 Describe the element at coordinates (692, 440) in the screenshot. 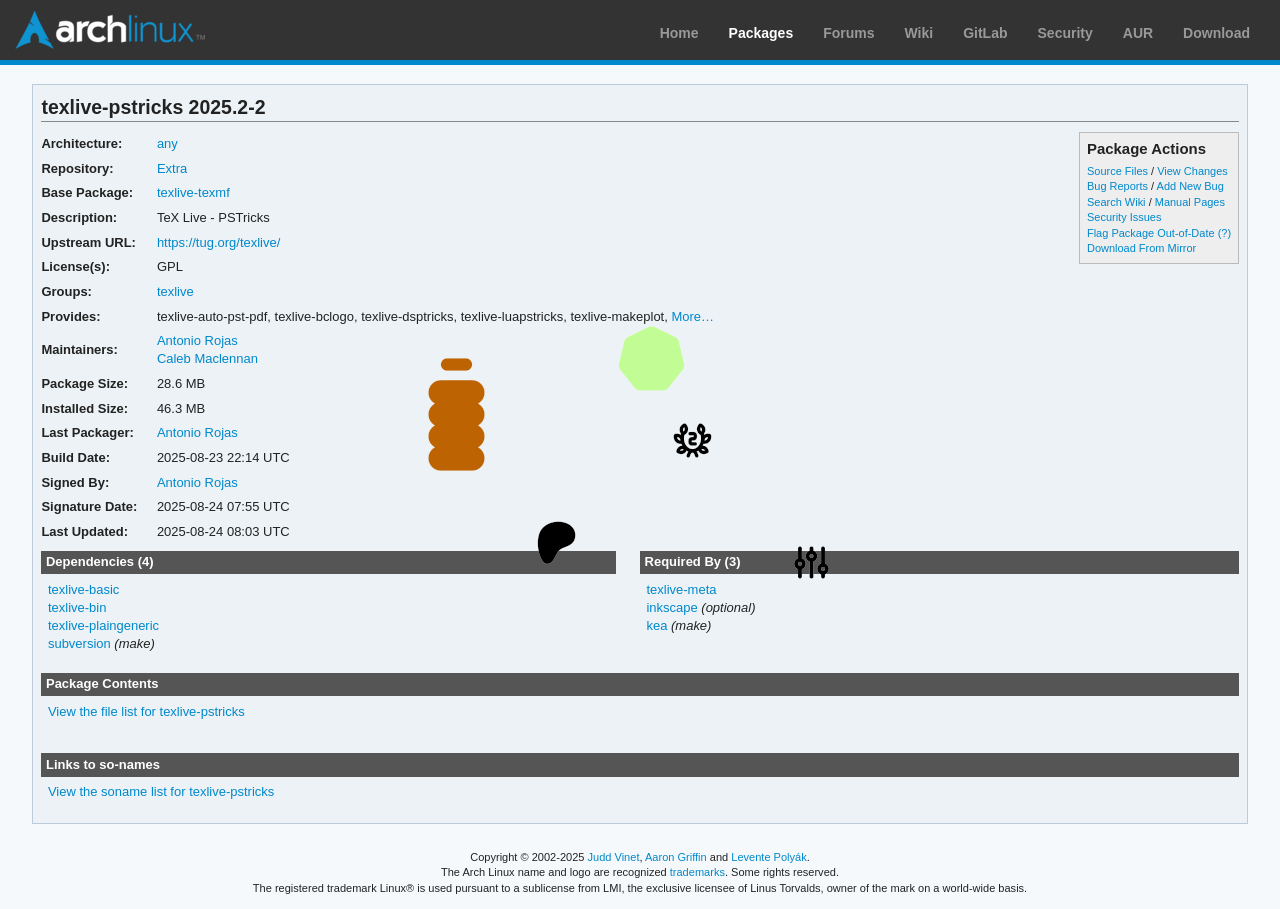

I see `indicates second place ranking or achievement` at that location.